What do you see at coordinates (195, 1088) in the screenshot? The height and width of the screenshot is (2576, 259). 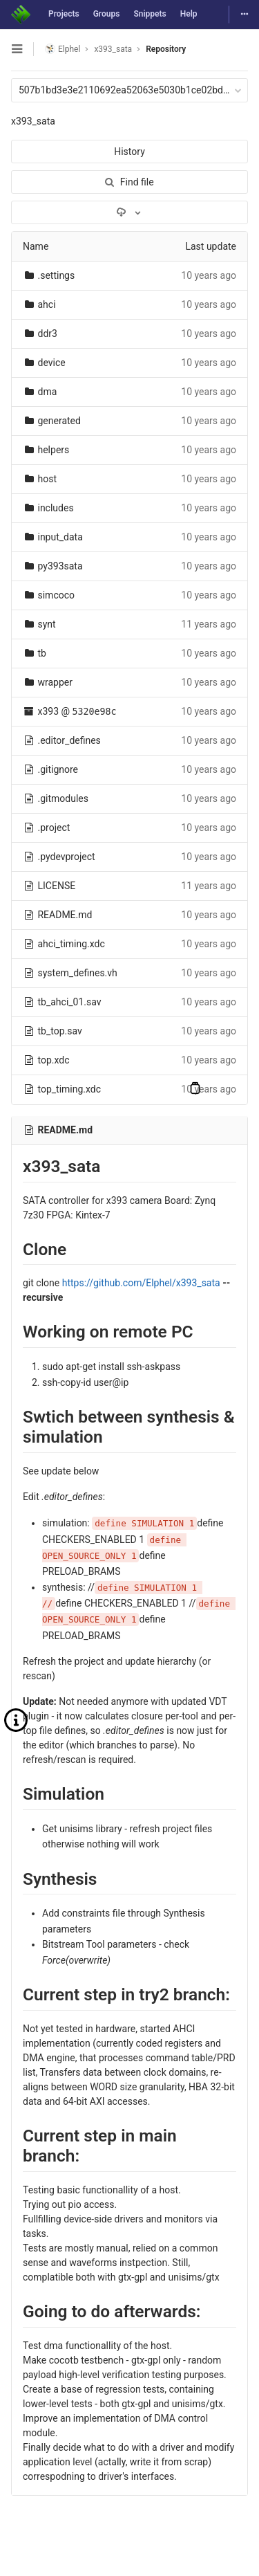 I see `store or manage saved items` at bounding box center [195, 1088].